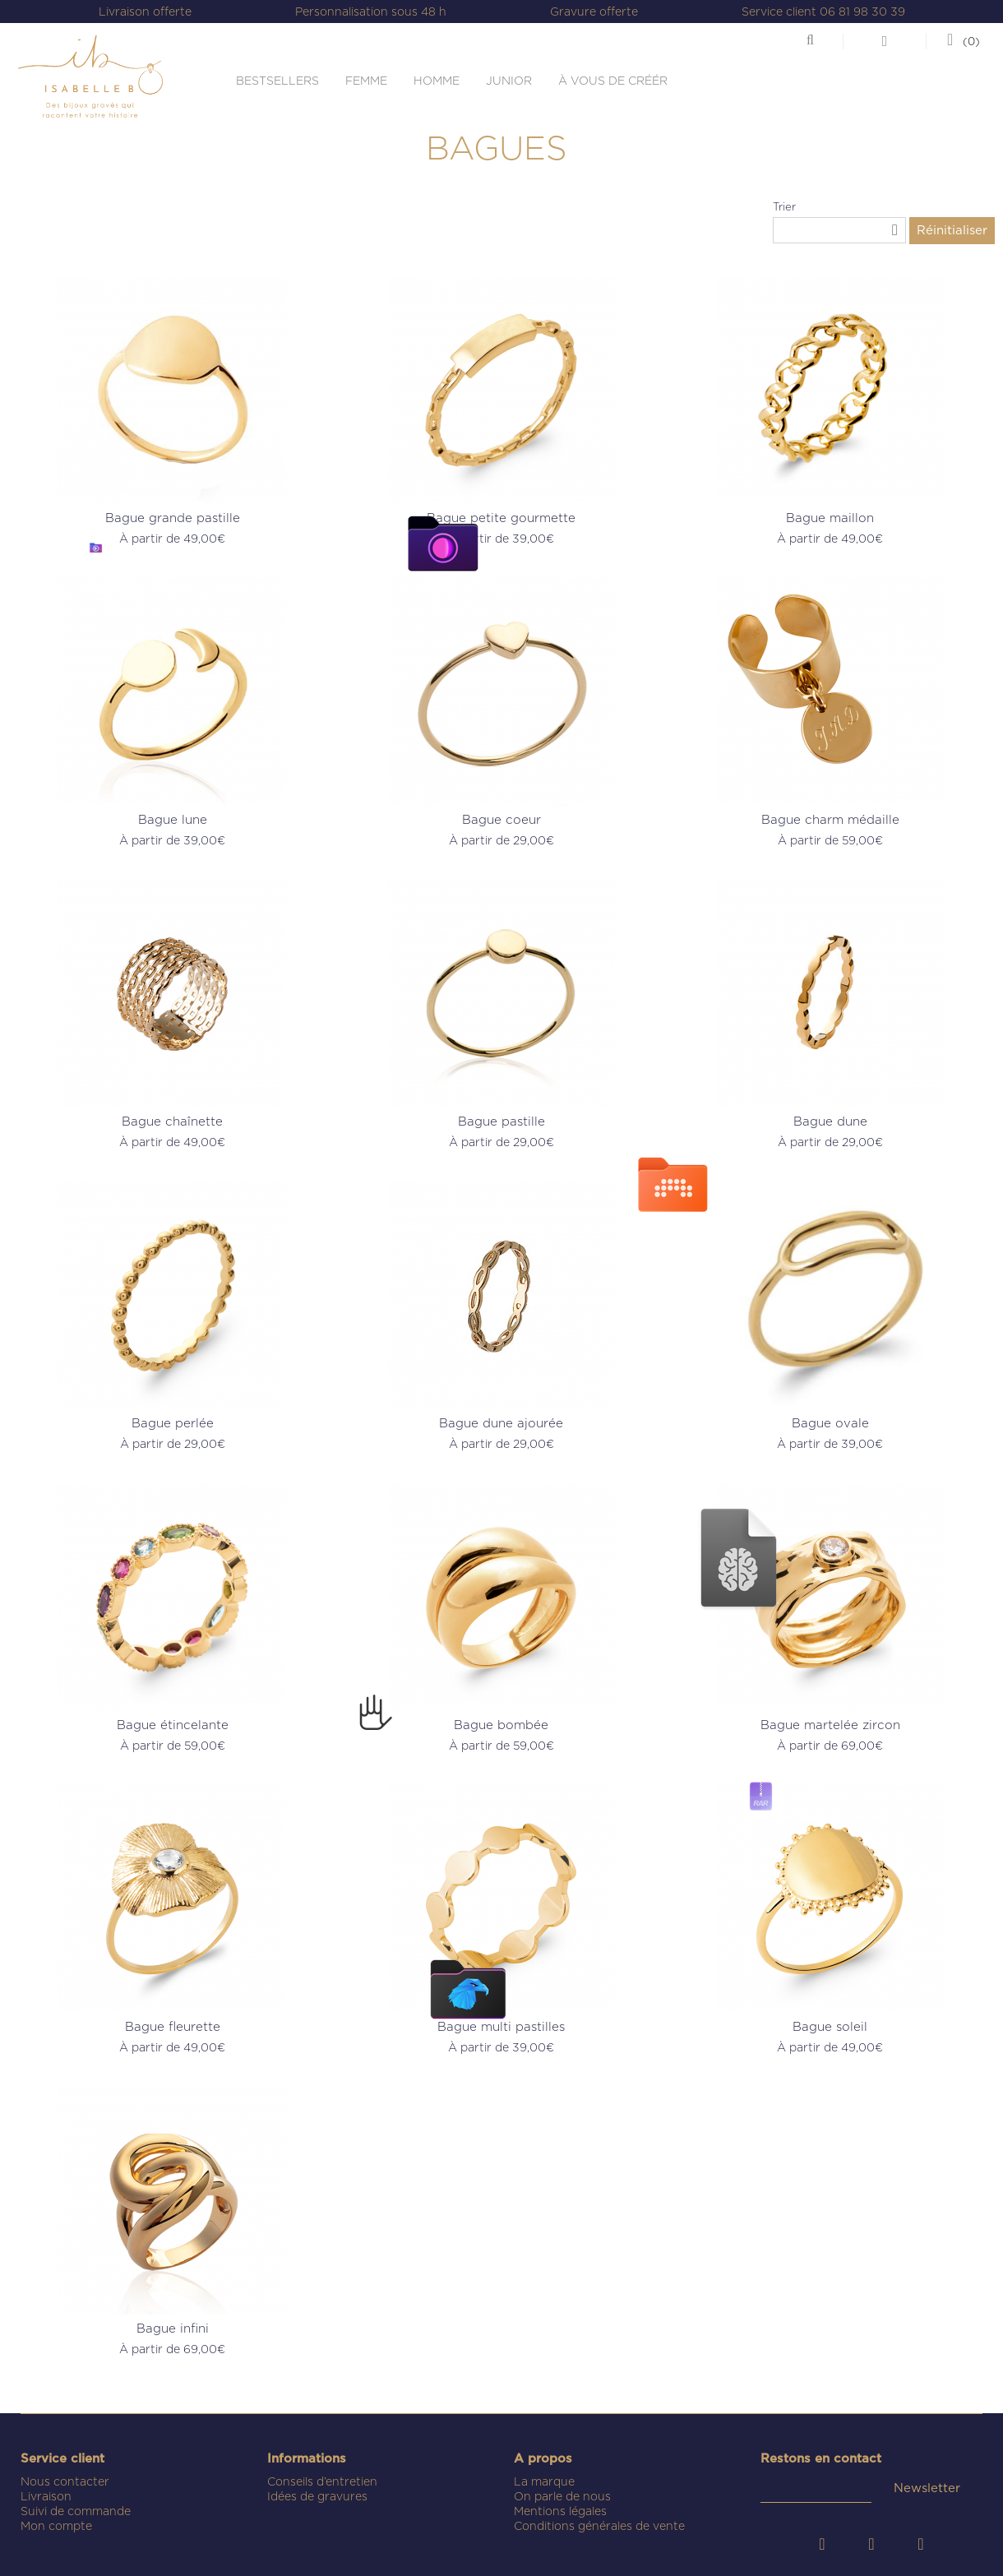  I want to click on open folder containing Anghami music files, so click(95, 548).